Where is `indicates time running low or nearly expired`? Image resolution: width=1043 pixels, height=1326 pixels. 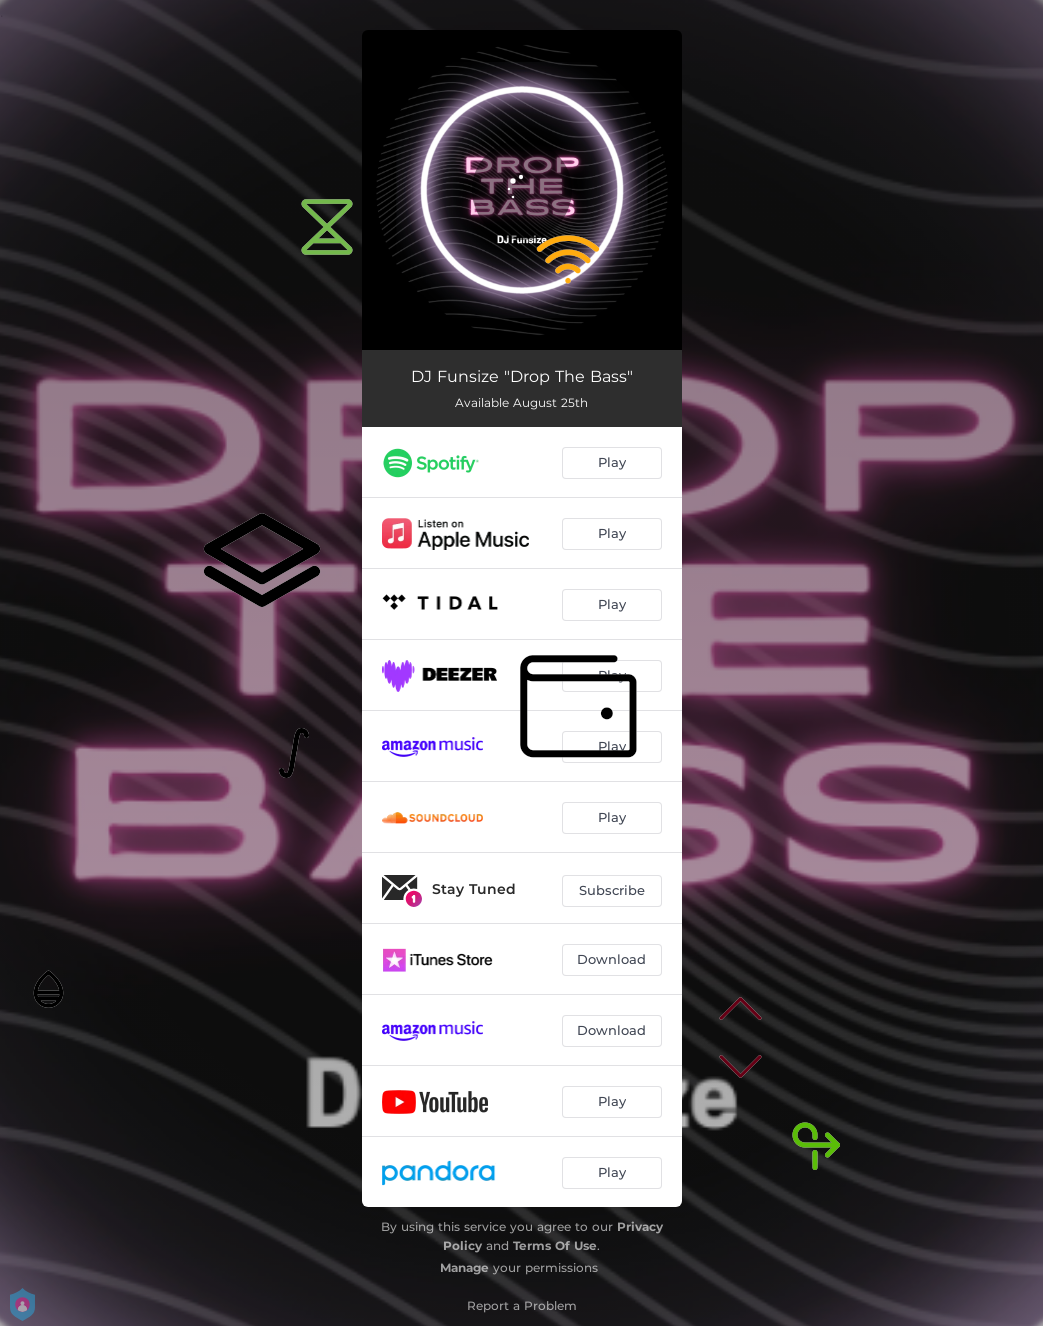 indicates time running low or nearly expired is located at coordinates (327, 227).